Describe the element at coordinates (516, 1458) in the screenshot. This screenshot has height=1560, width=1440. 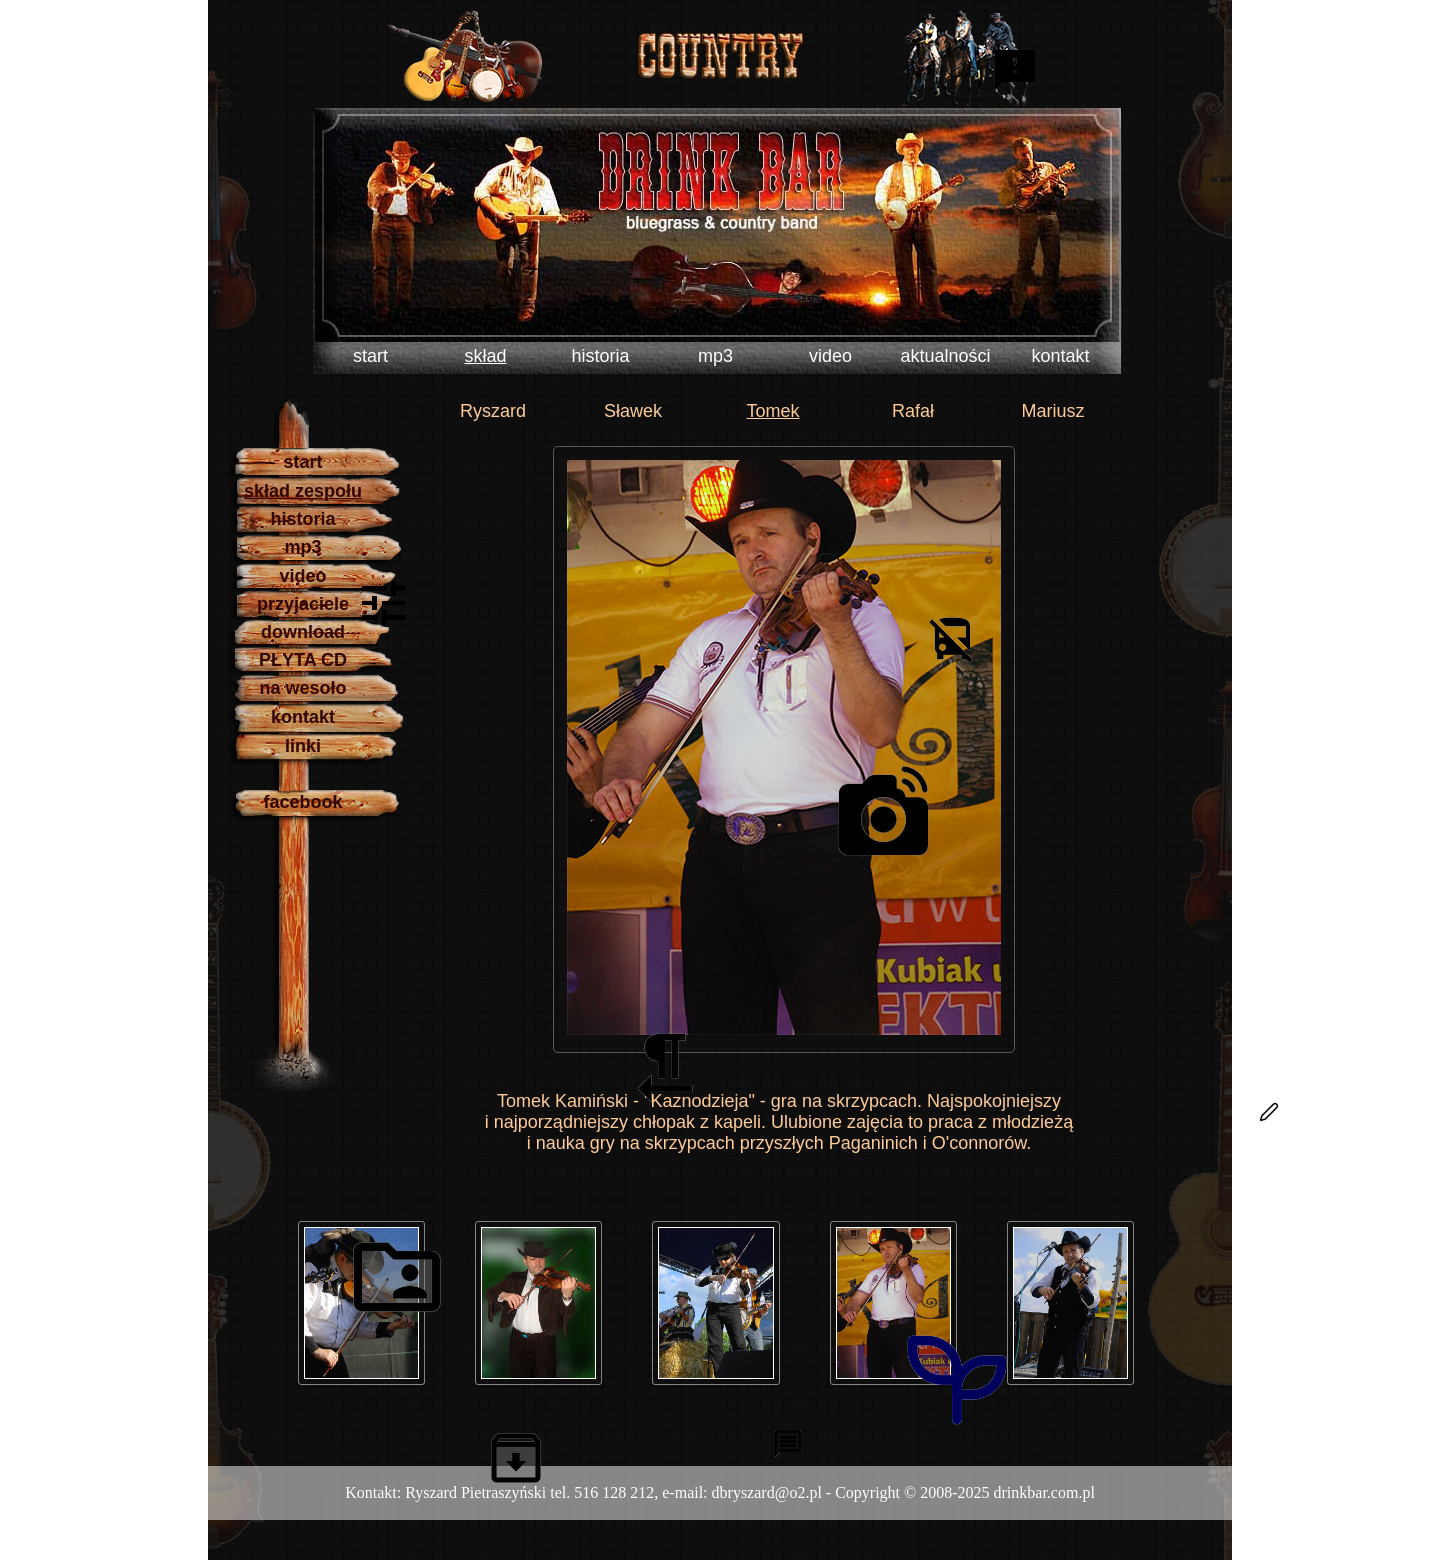
I see `archive selected items` at that location.